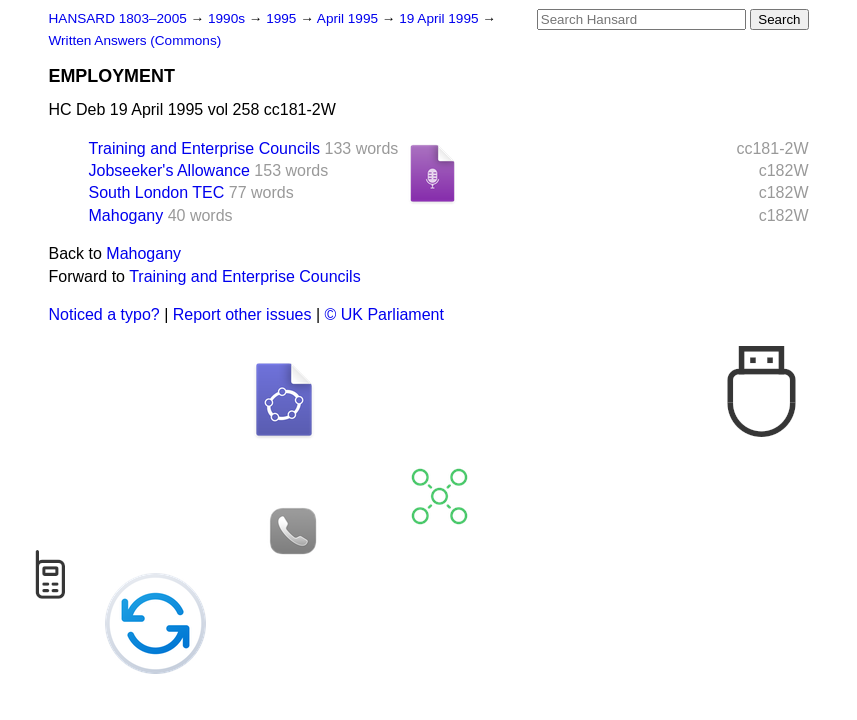  I want to click on a podcast audio file, so click(432, 174).